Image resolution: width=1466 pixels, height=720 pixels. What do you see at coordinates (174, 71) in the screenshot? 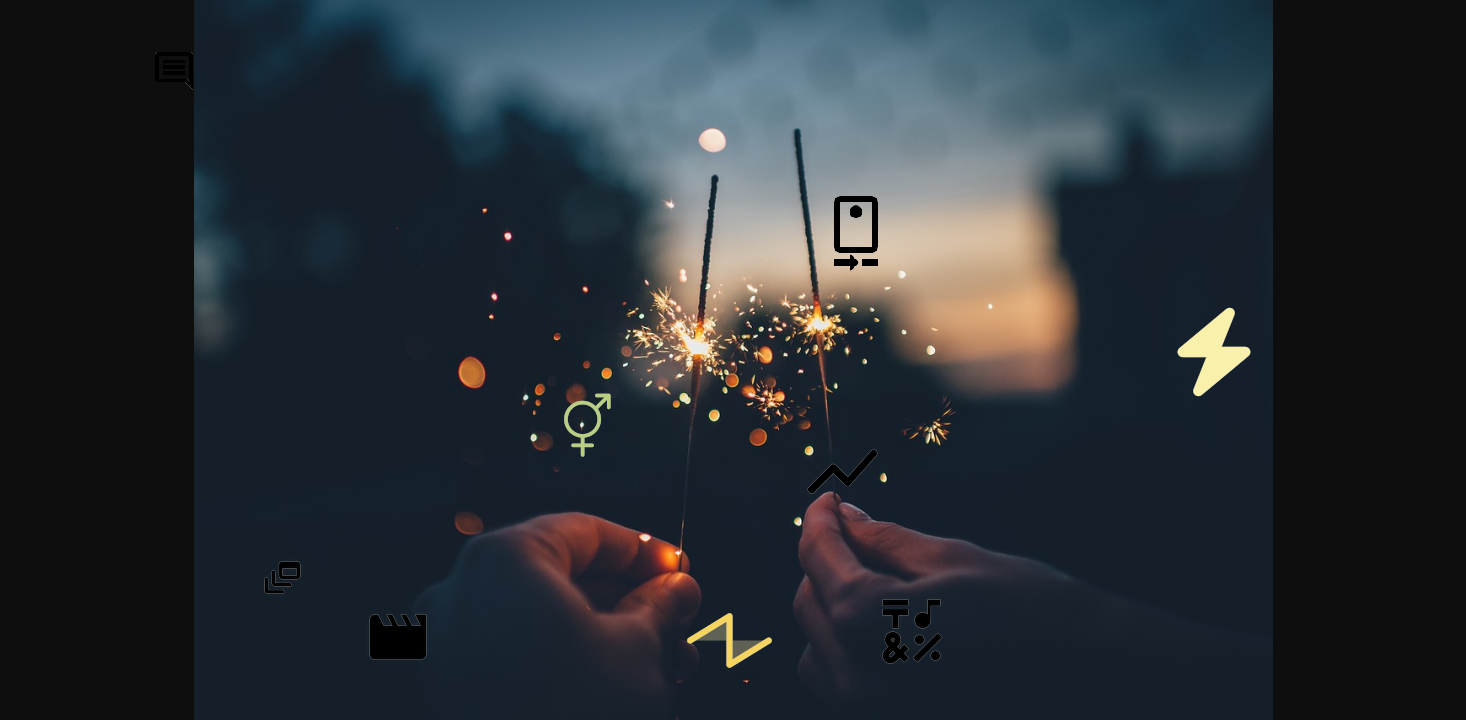
I see `leave a comment` at bounding box center [174, 71].